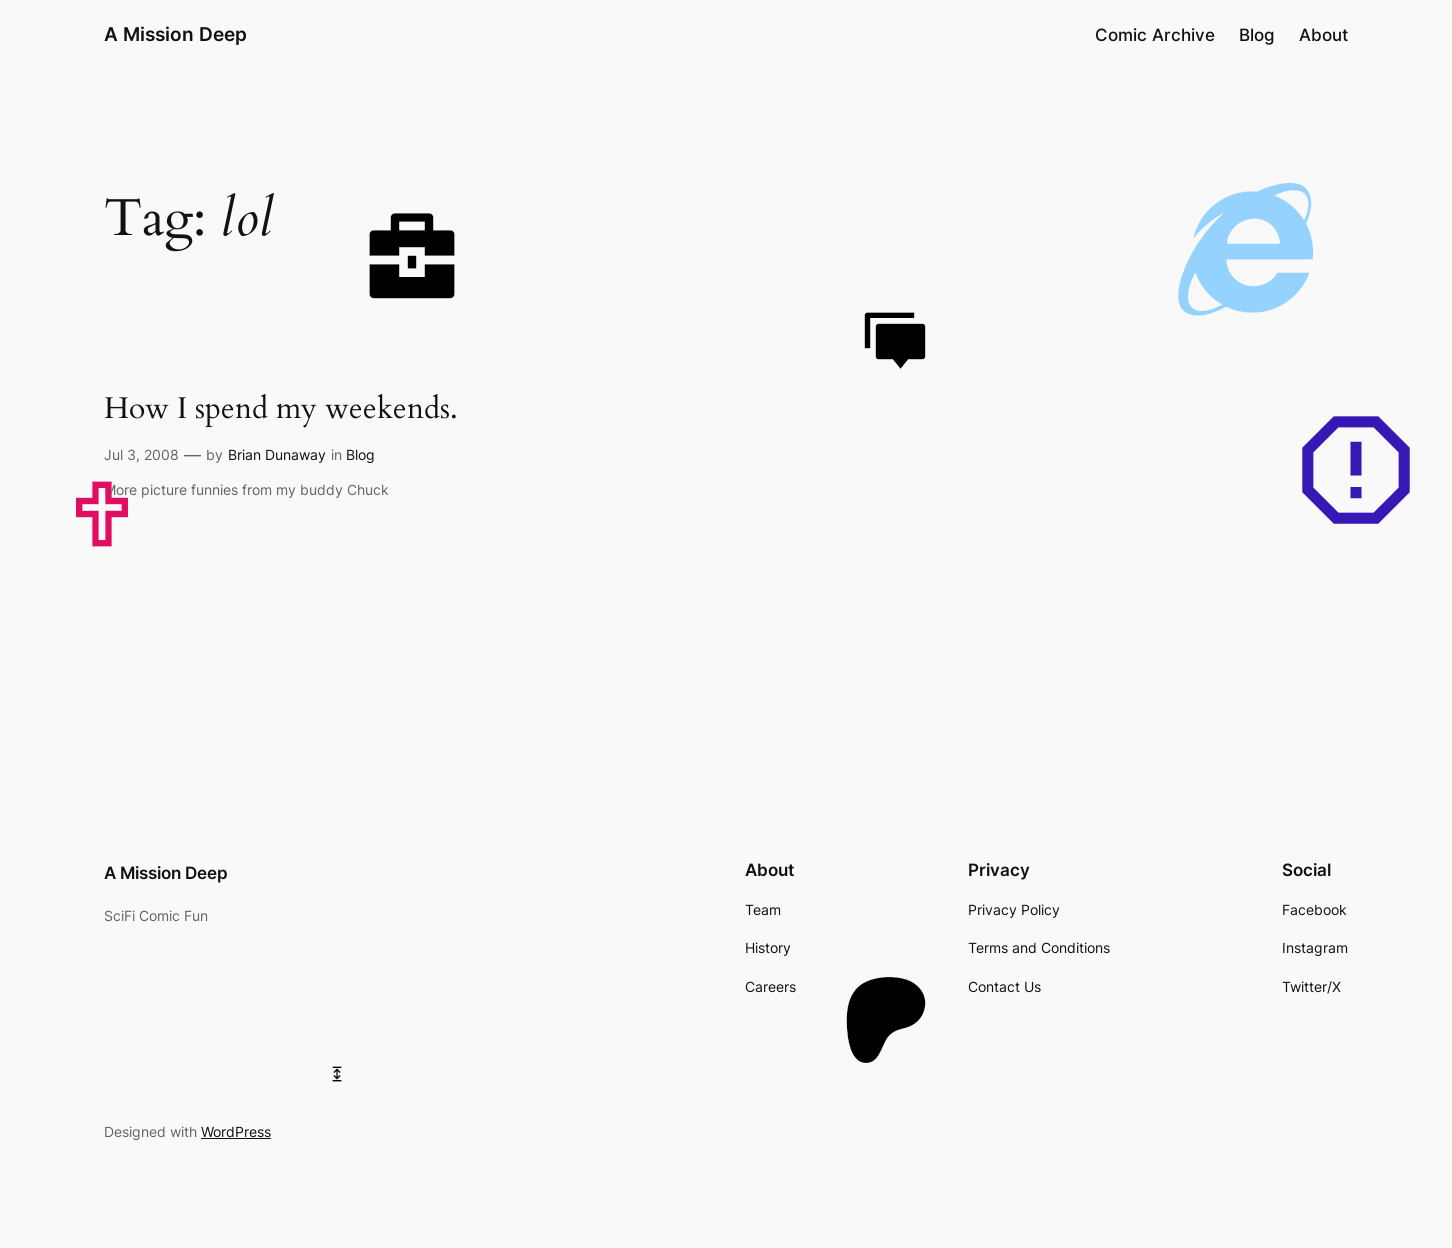 This screenshot has width=1452, height=1248. Describe the element at coordinates (895, 340) in the screenshot. I see `start a discussion or group conversation` at that location.